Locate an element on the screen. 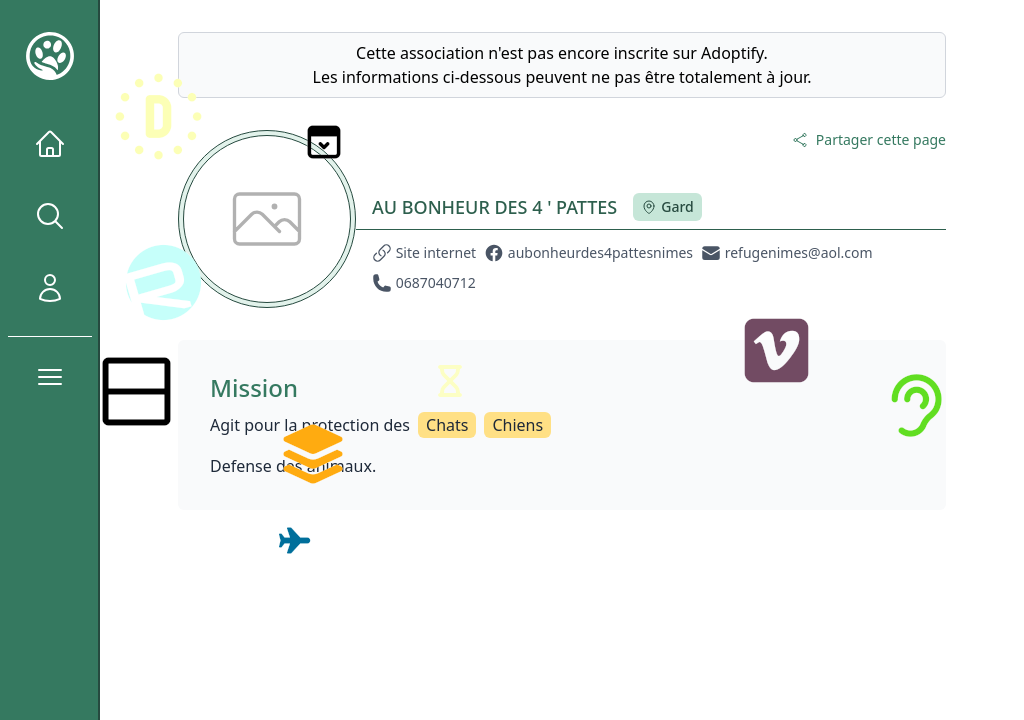 This screenshot has width=1024, height=720. view or manage layers is located at coordinates (313, 454).